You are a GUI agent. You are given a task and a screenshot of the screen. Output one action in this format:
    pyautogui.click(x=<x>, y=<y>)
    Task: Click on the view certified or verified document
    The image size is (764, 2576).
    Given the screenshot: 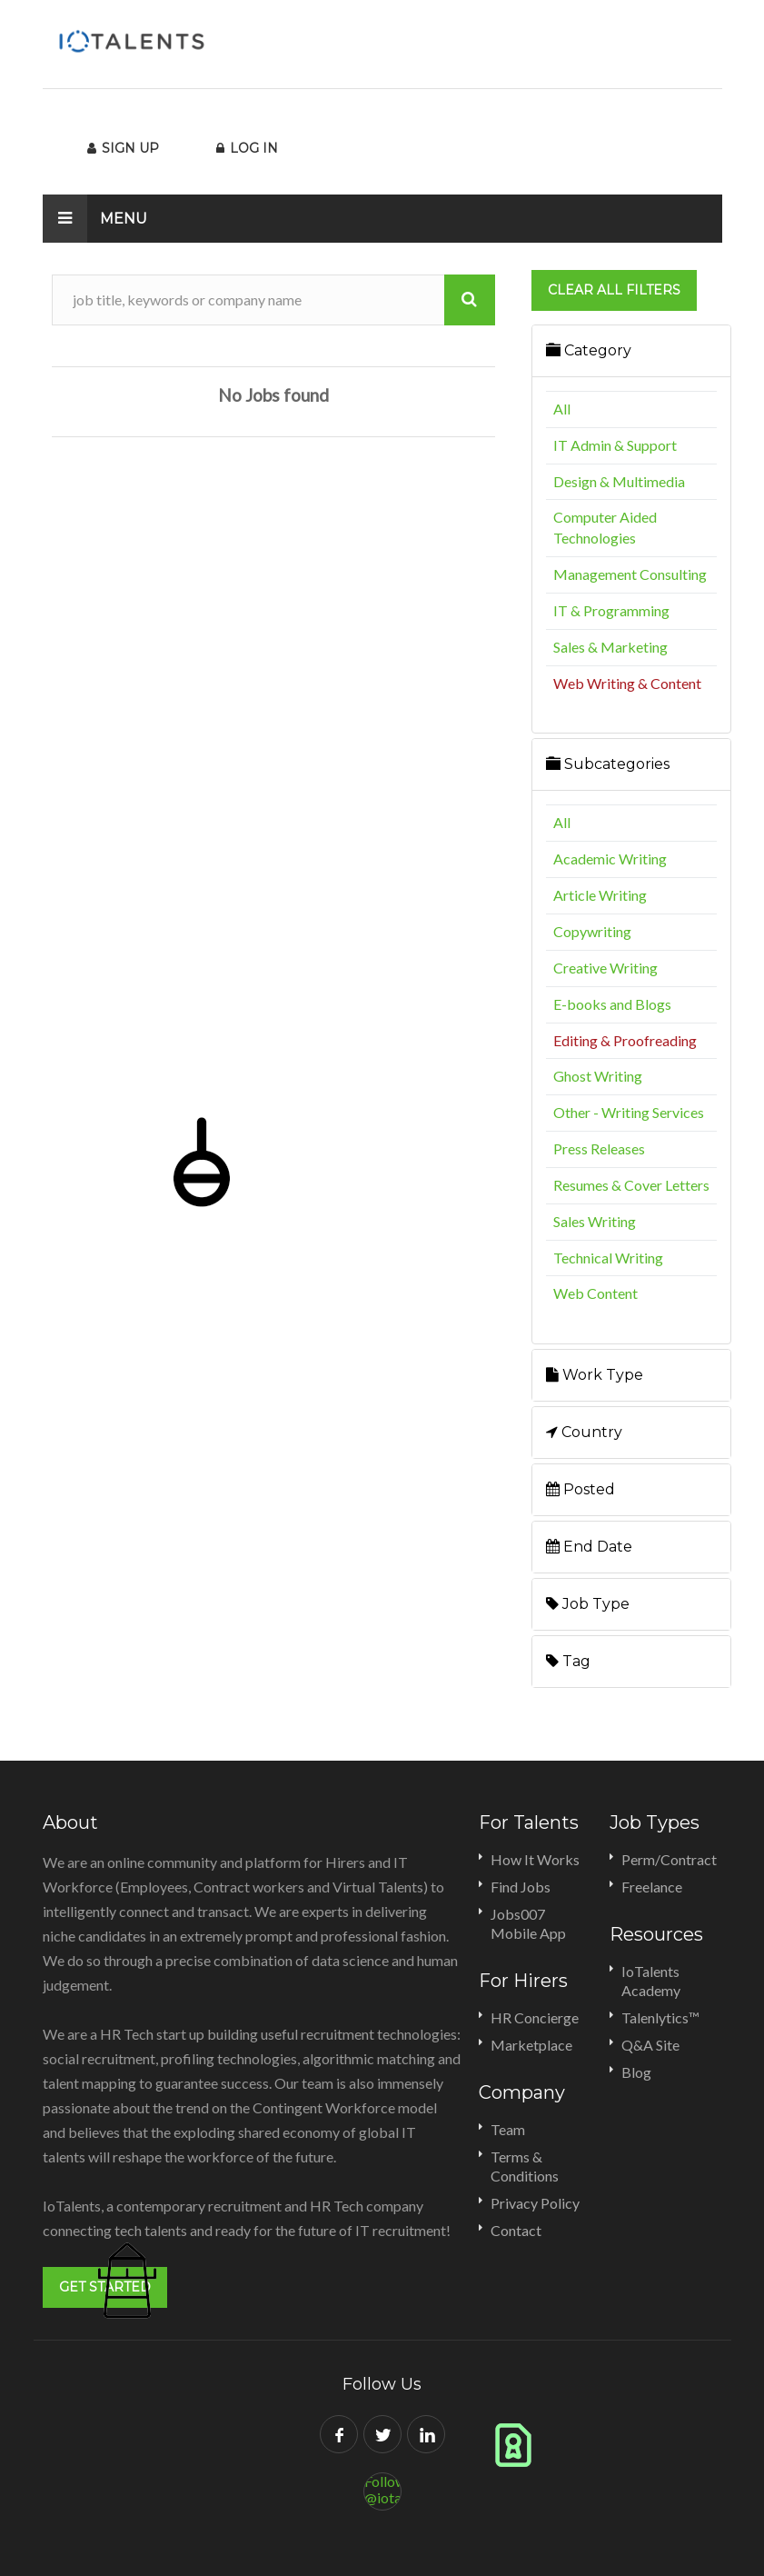 What is the action you would take?
    pyautogui.click(x=513, y=2445)
    